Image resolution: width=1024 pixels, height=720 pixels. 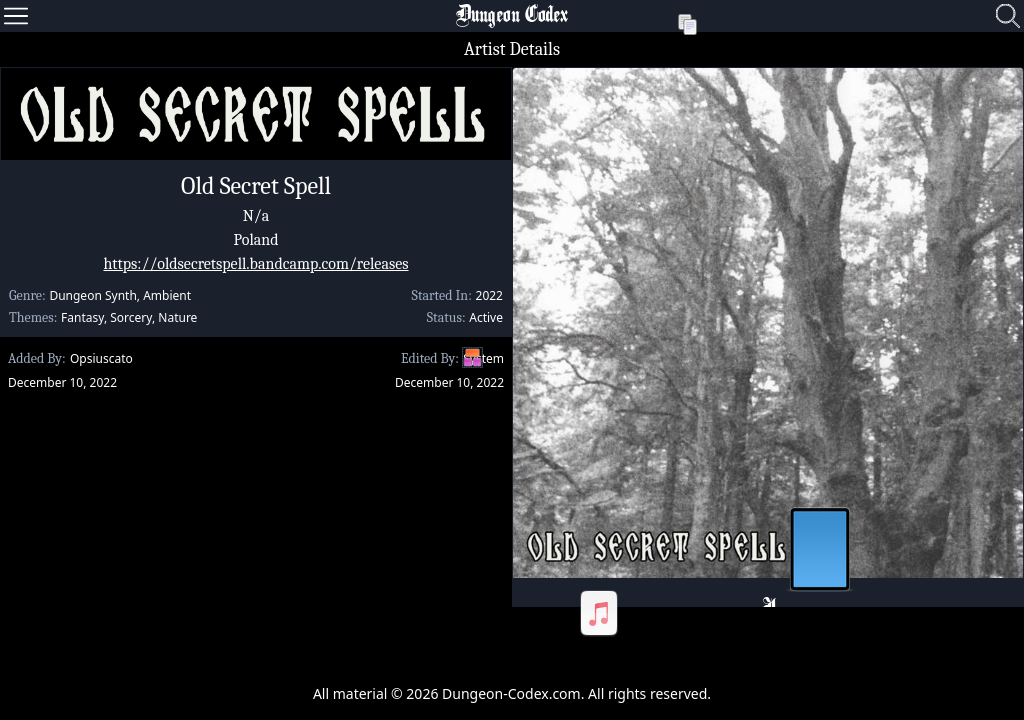 What do you see at coordinates (687, 24) in the screenshot?
I see `copy selected content to clipboard` at bounding box center [687, 24].